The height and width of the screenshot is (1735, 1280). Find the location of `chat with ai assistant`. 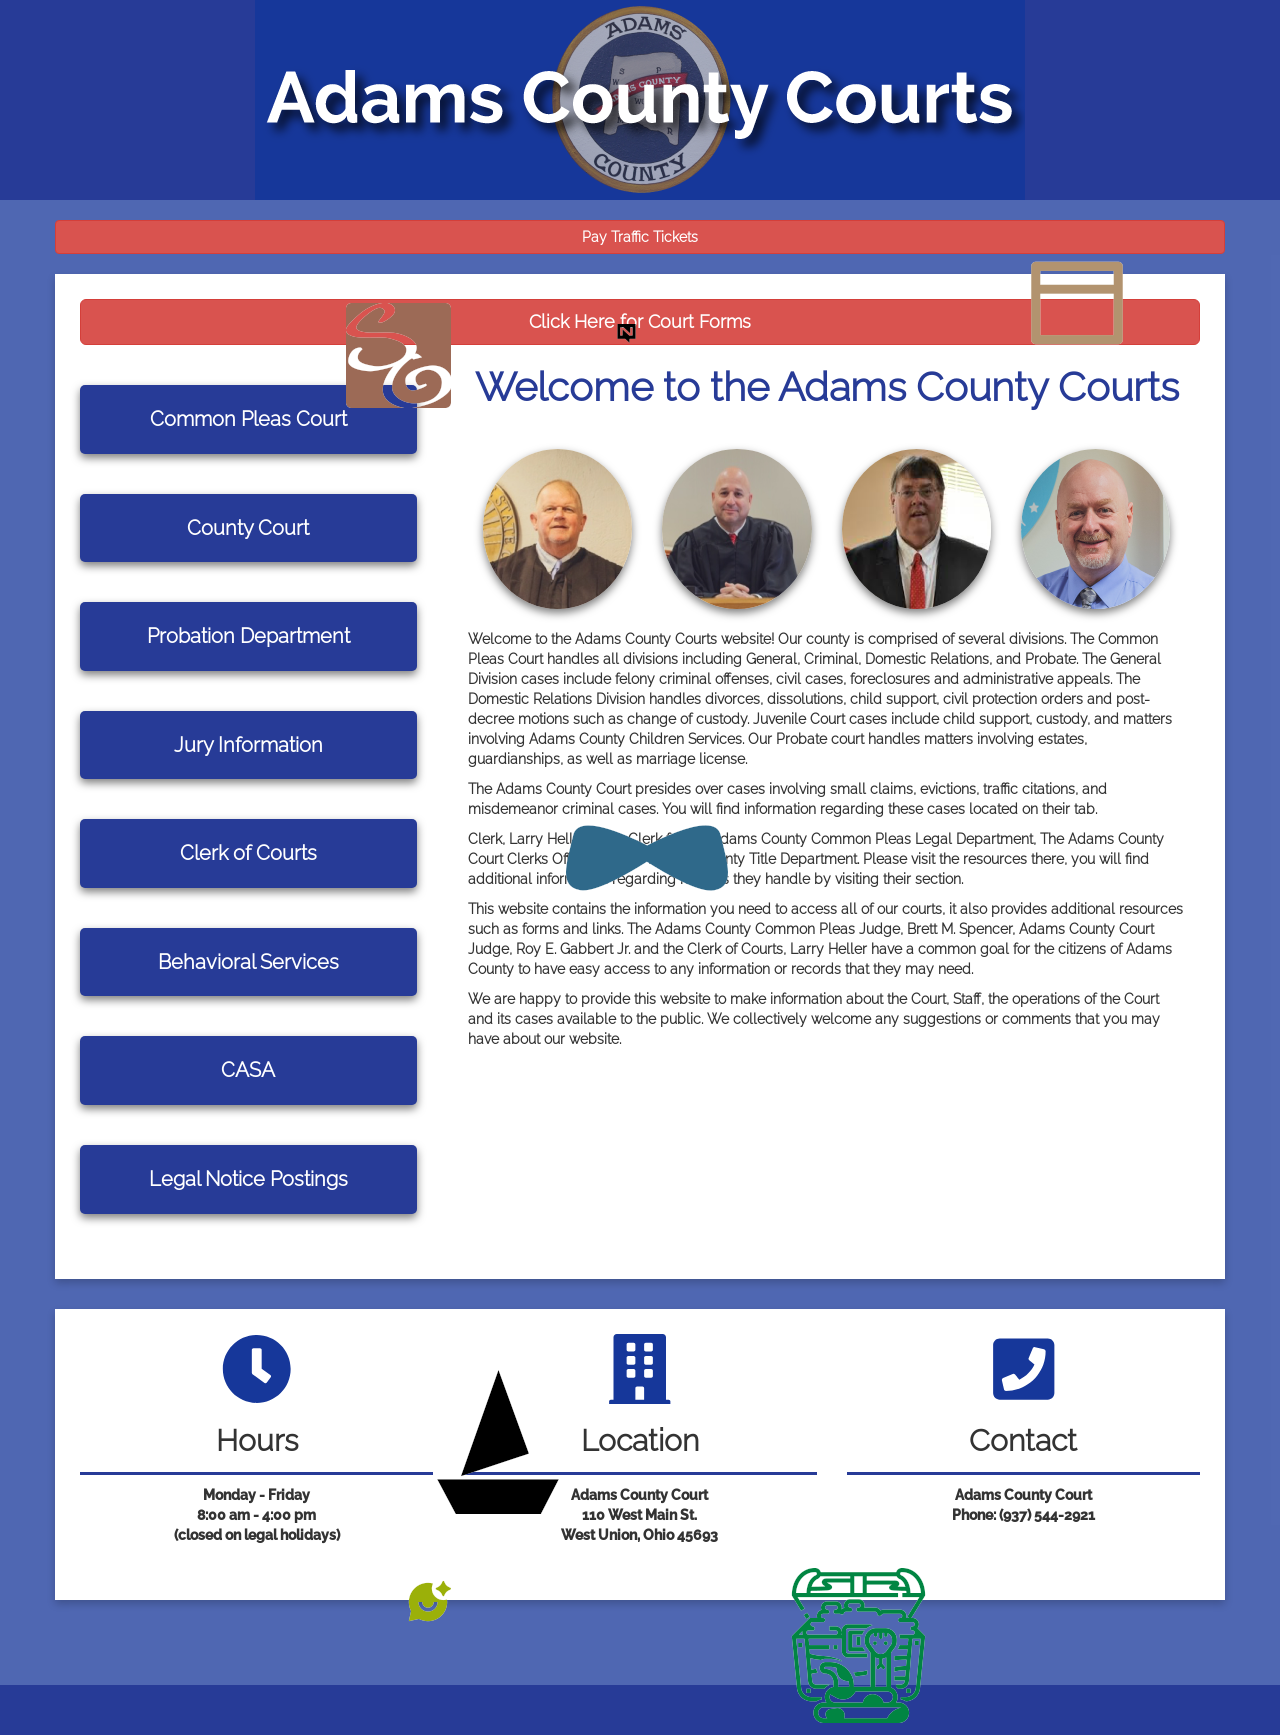

chat with ai assistant is located at coordinates (428, 1602).